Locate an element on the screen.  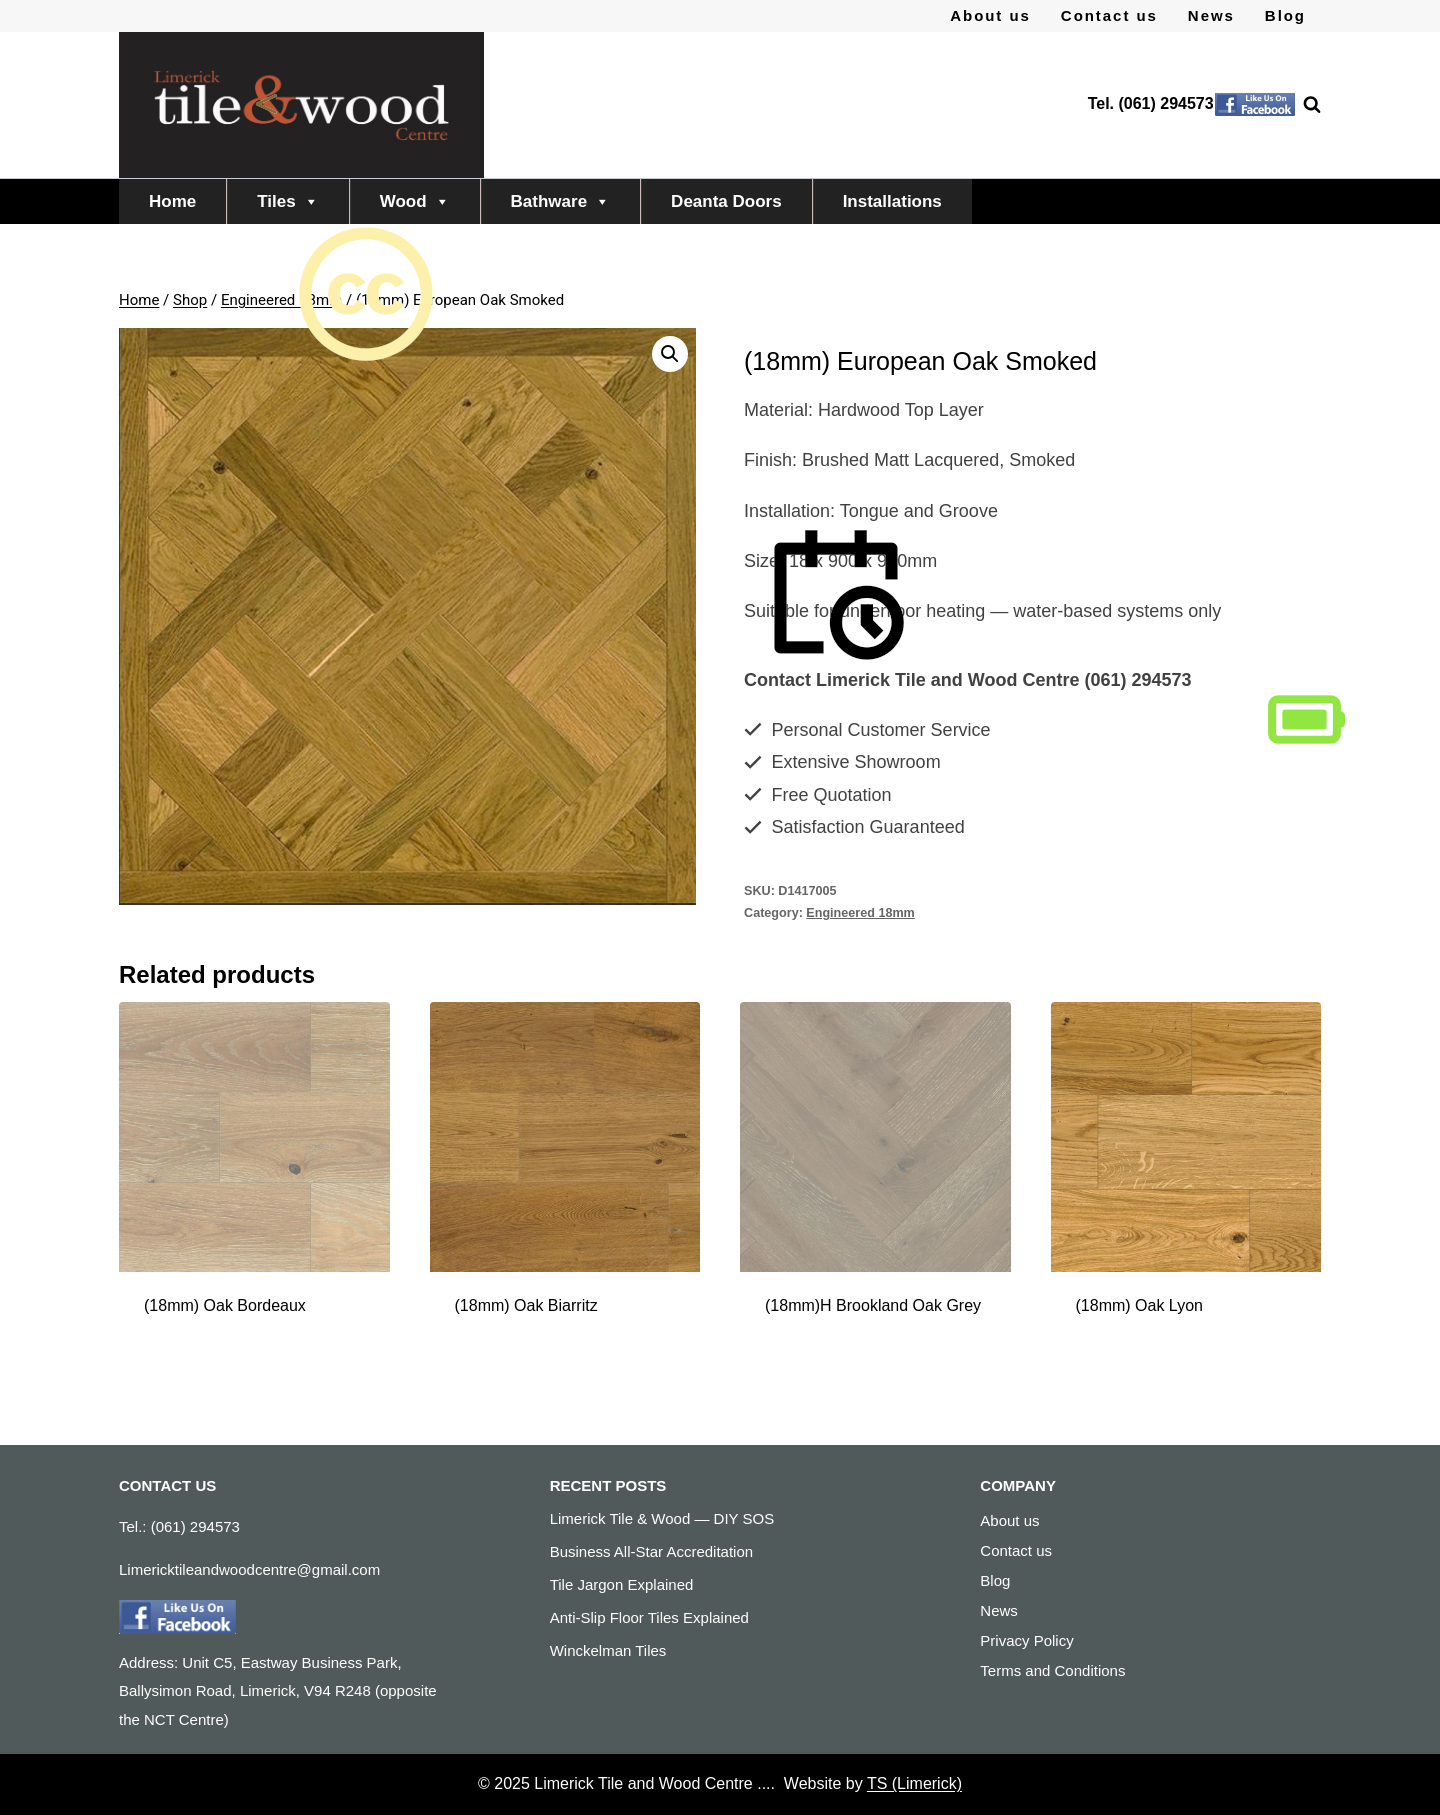
indicates battery is fully charged is located at coordinates (1304, 719).